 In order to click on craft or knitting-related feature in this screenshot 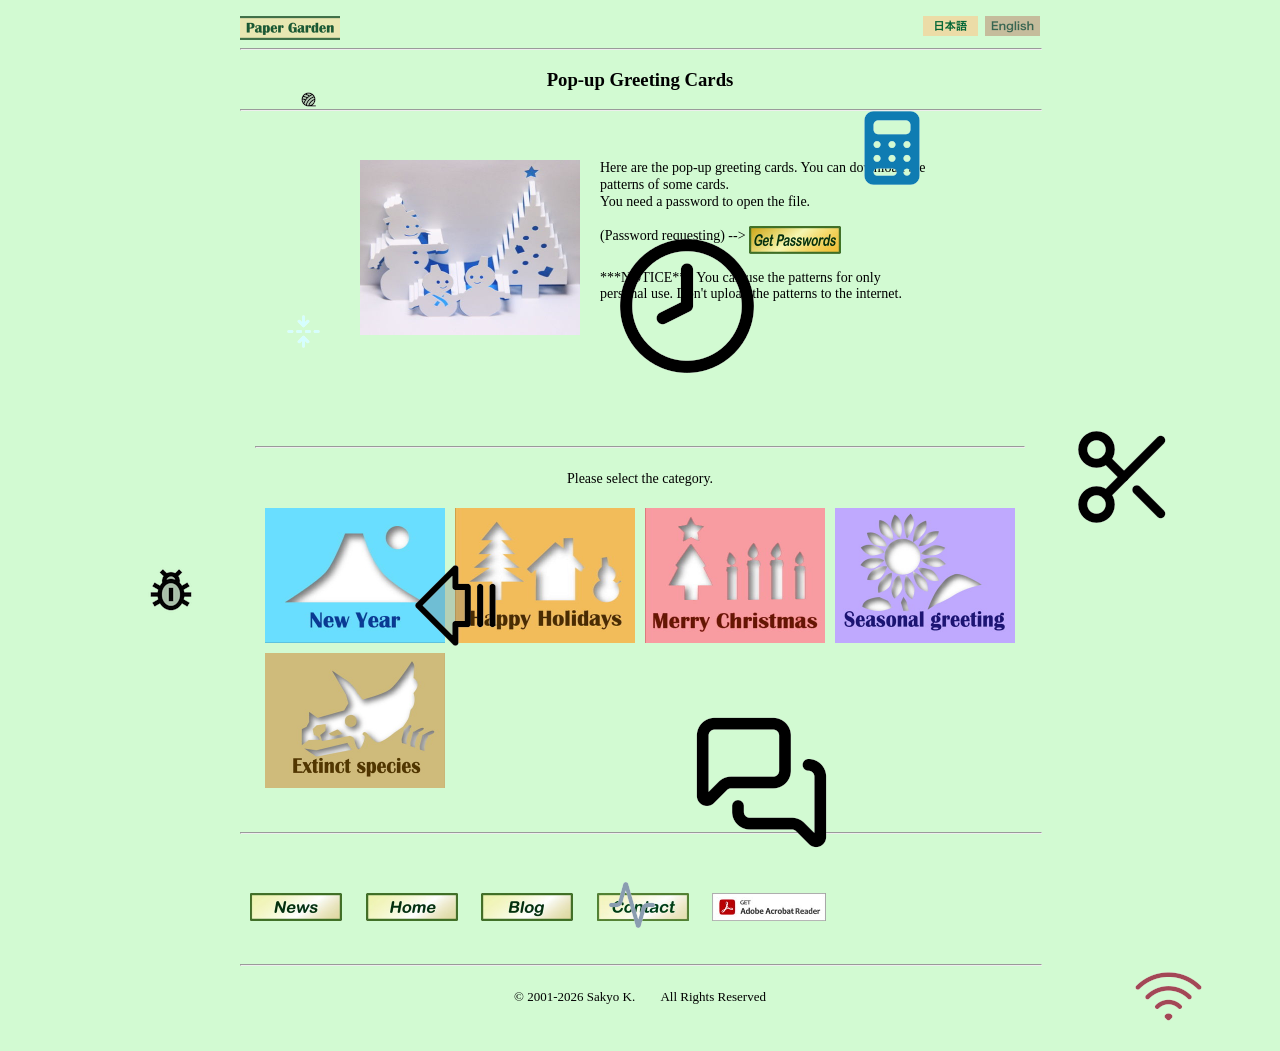, I will do `click(308, 99)`.